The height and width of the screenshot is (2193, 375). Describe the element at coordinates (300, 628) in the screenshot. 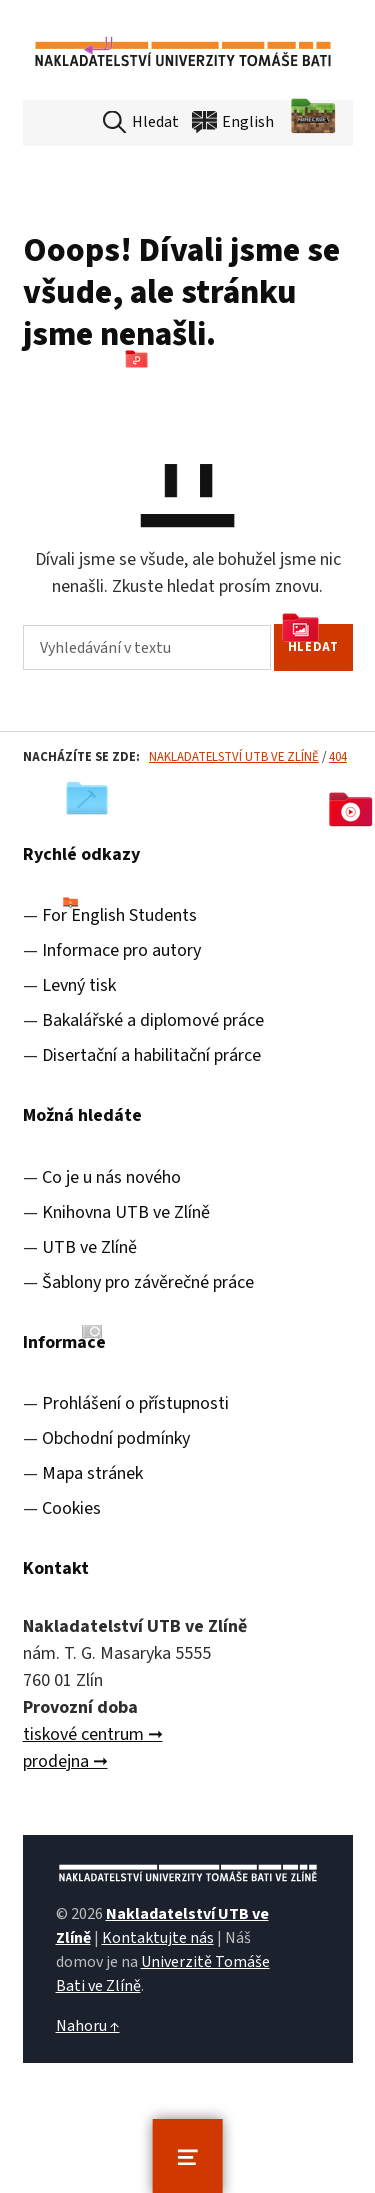

I see `open 4K Slideshow Maker project folder` at that location.